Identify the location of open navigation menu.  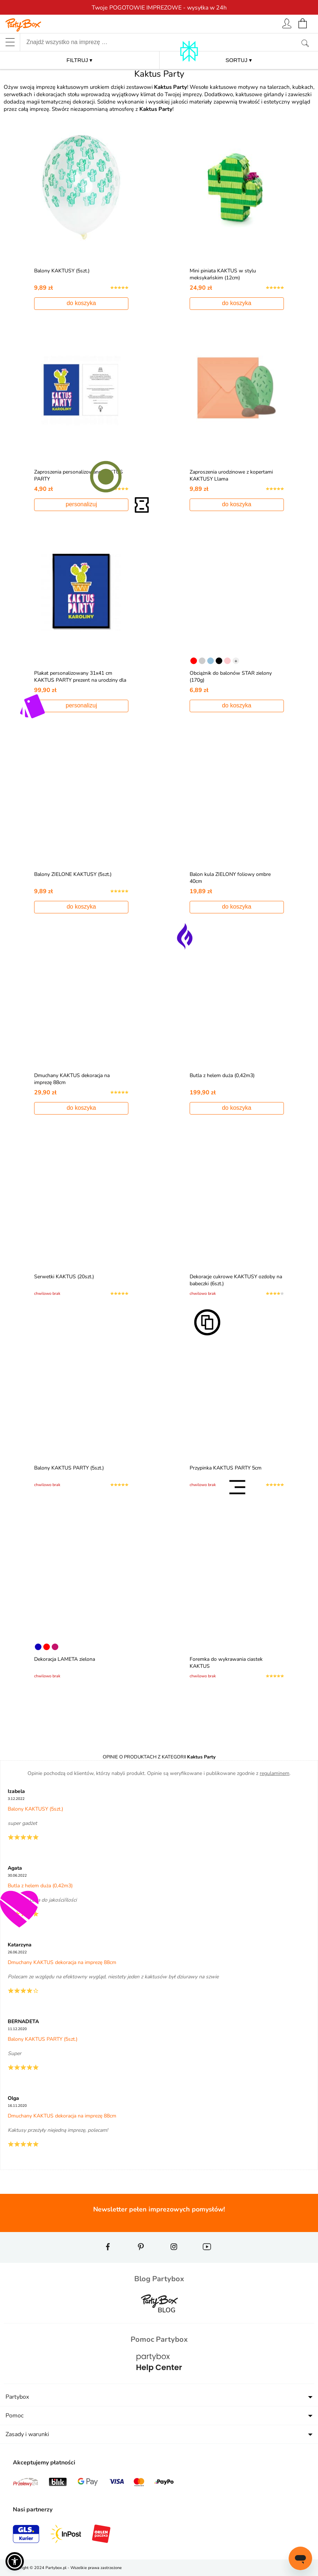
(237, 1487).